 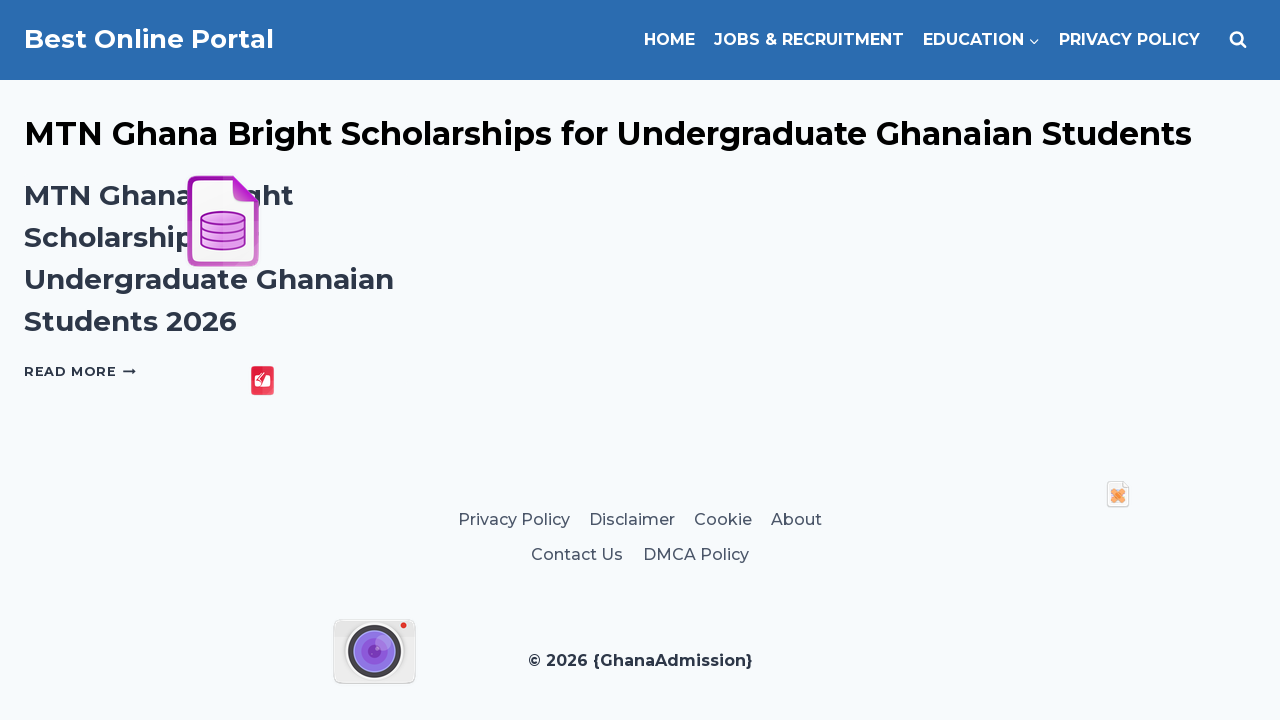 I want to click on open a database template file, so click(x=223, y=221).